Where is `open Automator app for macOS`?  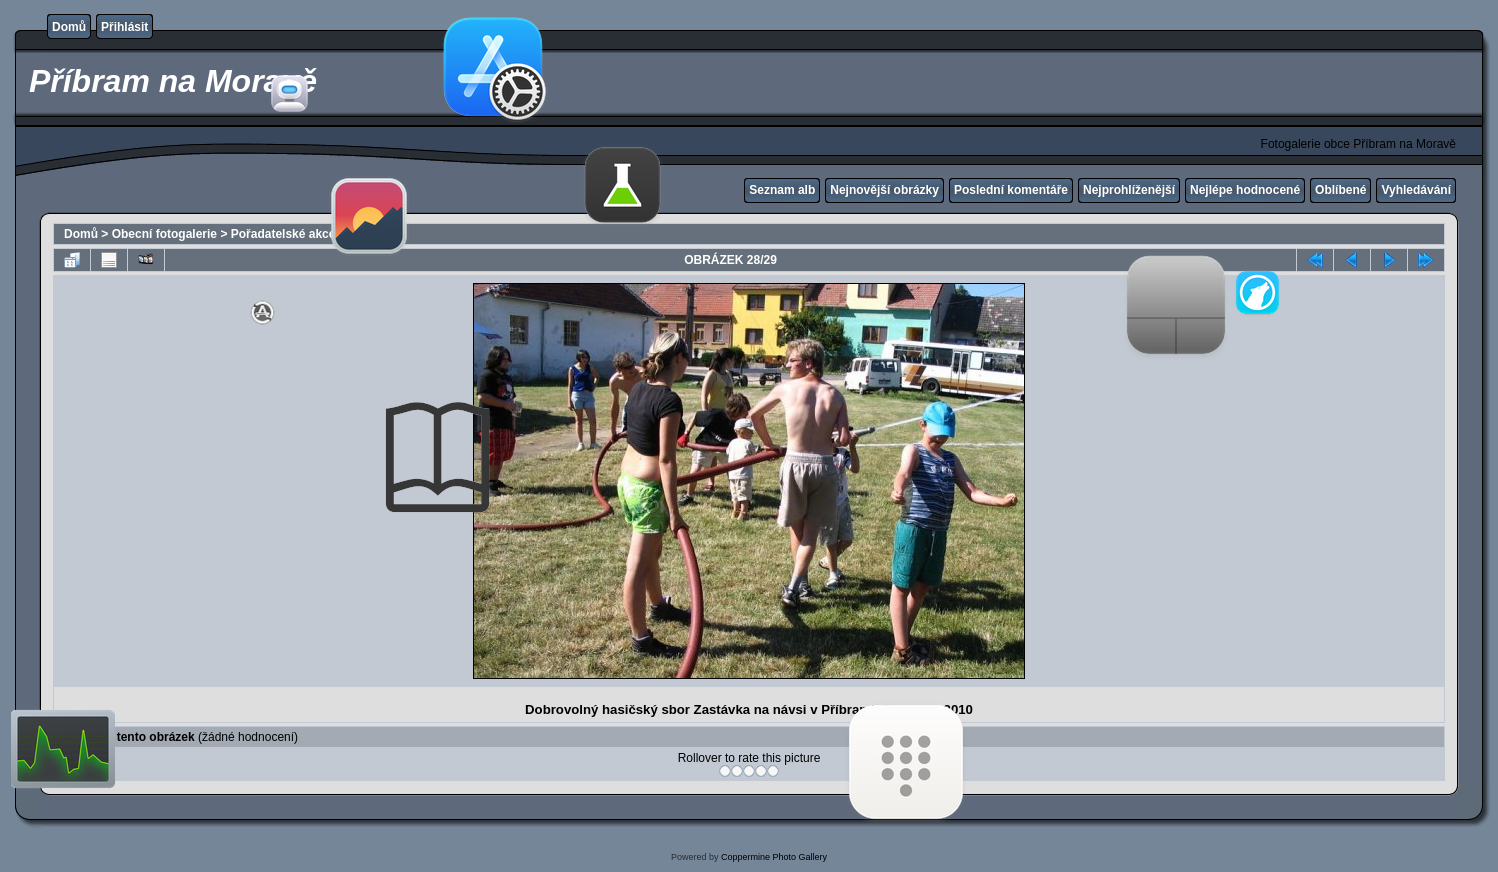
open Automator app for macOS is located at coordinates (289, 93).